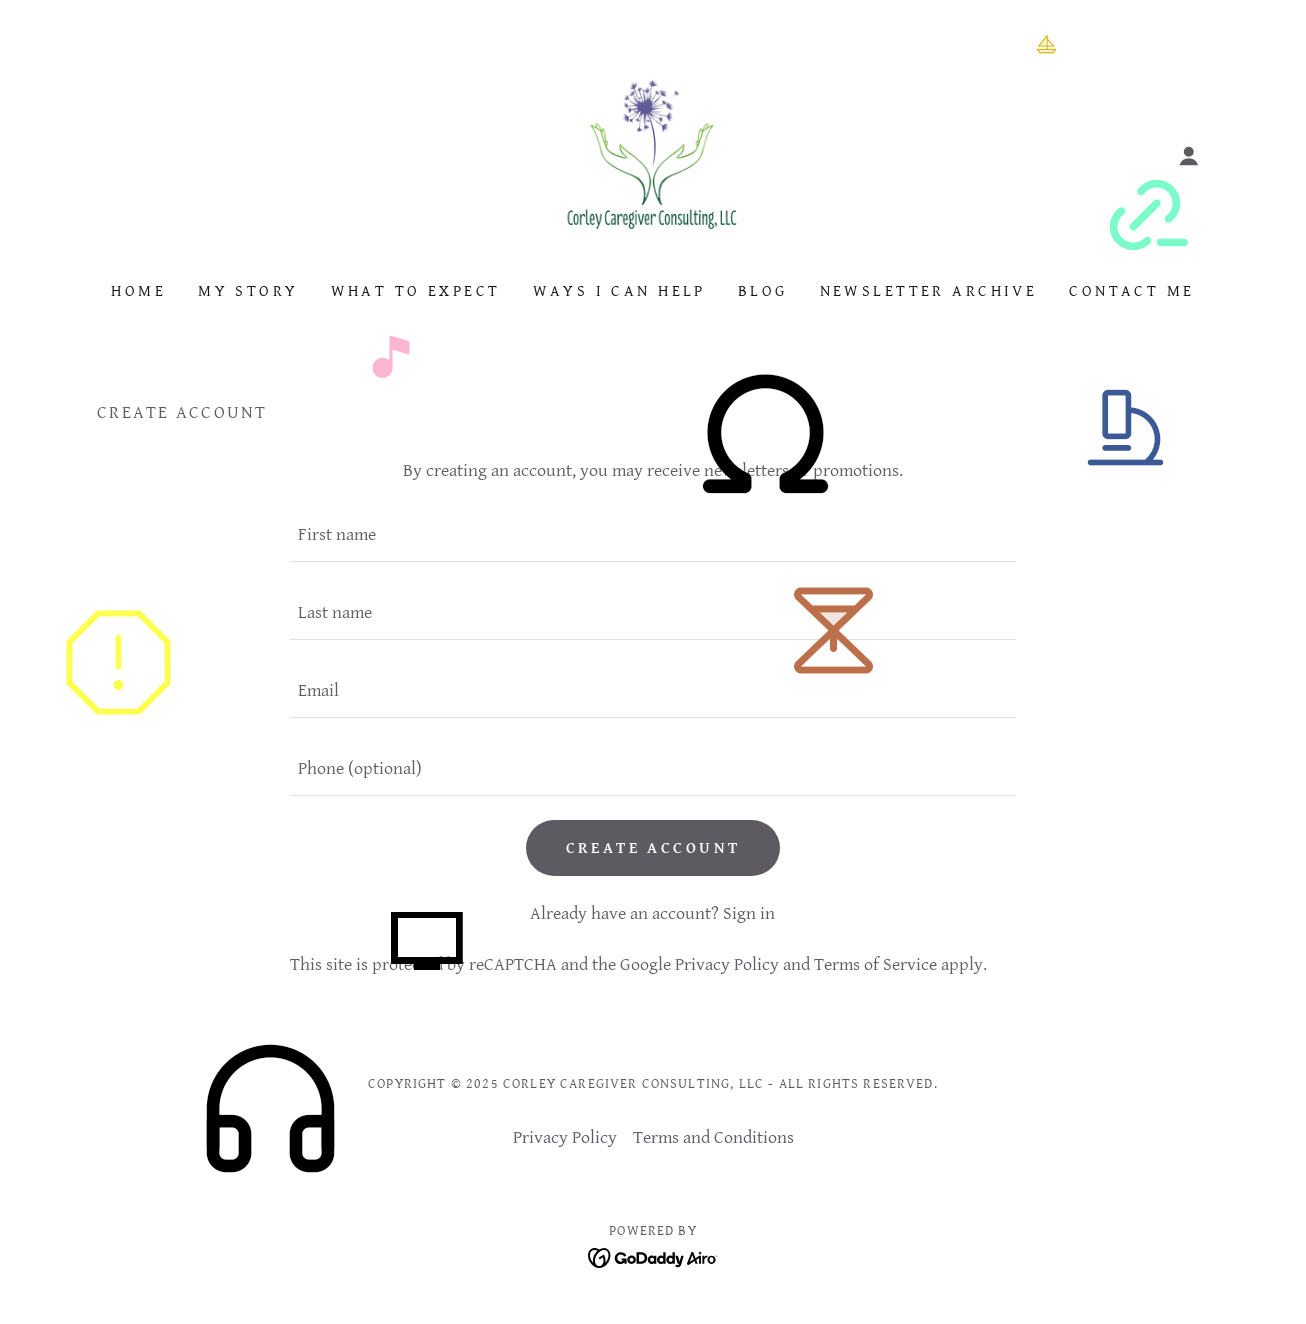  Describe the element at coordinates (270, 1108) in the screenshot. I see `access audio or music player` at that location.